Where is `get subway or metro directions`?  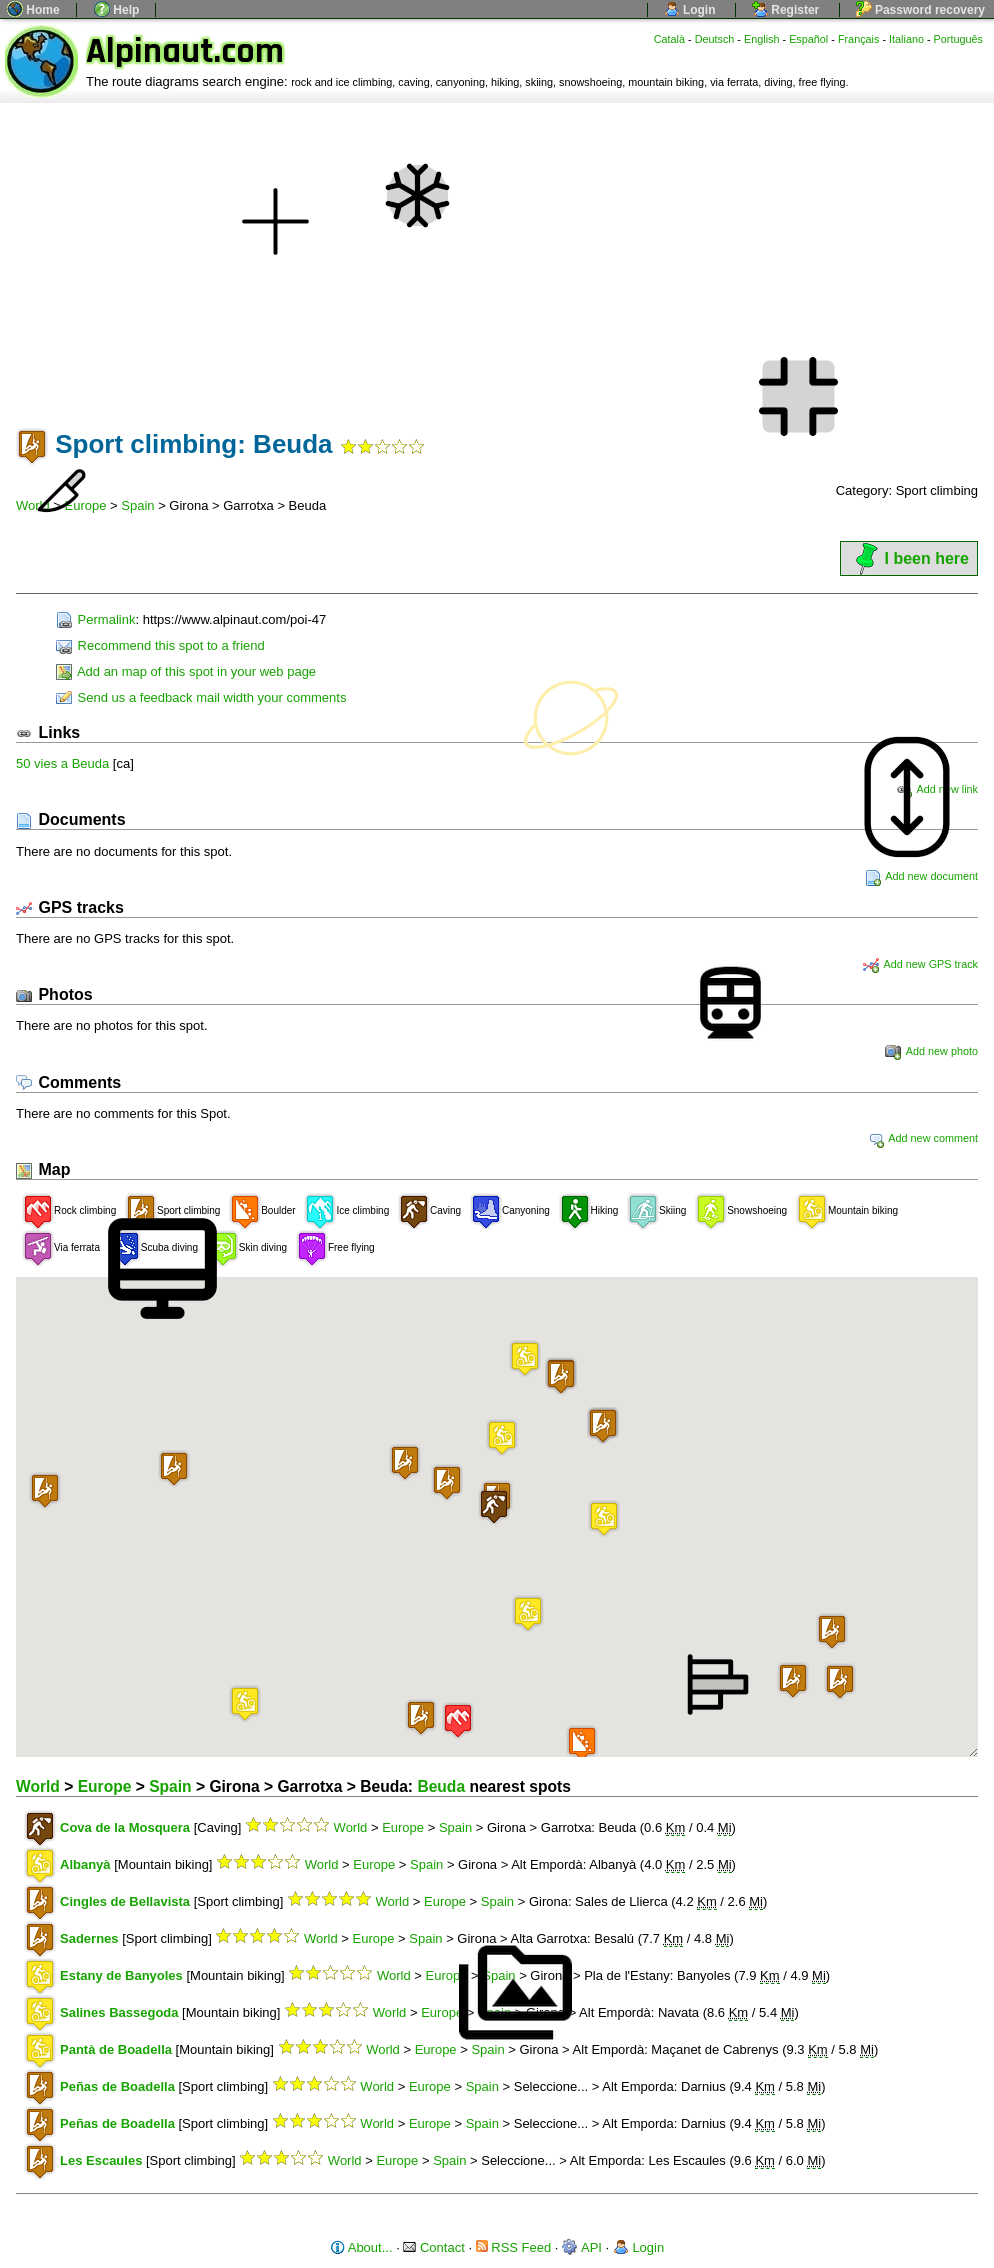
get subway or metro directions is located at coordinates (730, 1004).